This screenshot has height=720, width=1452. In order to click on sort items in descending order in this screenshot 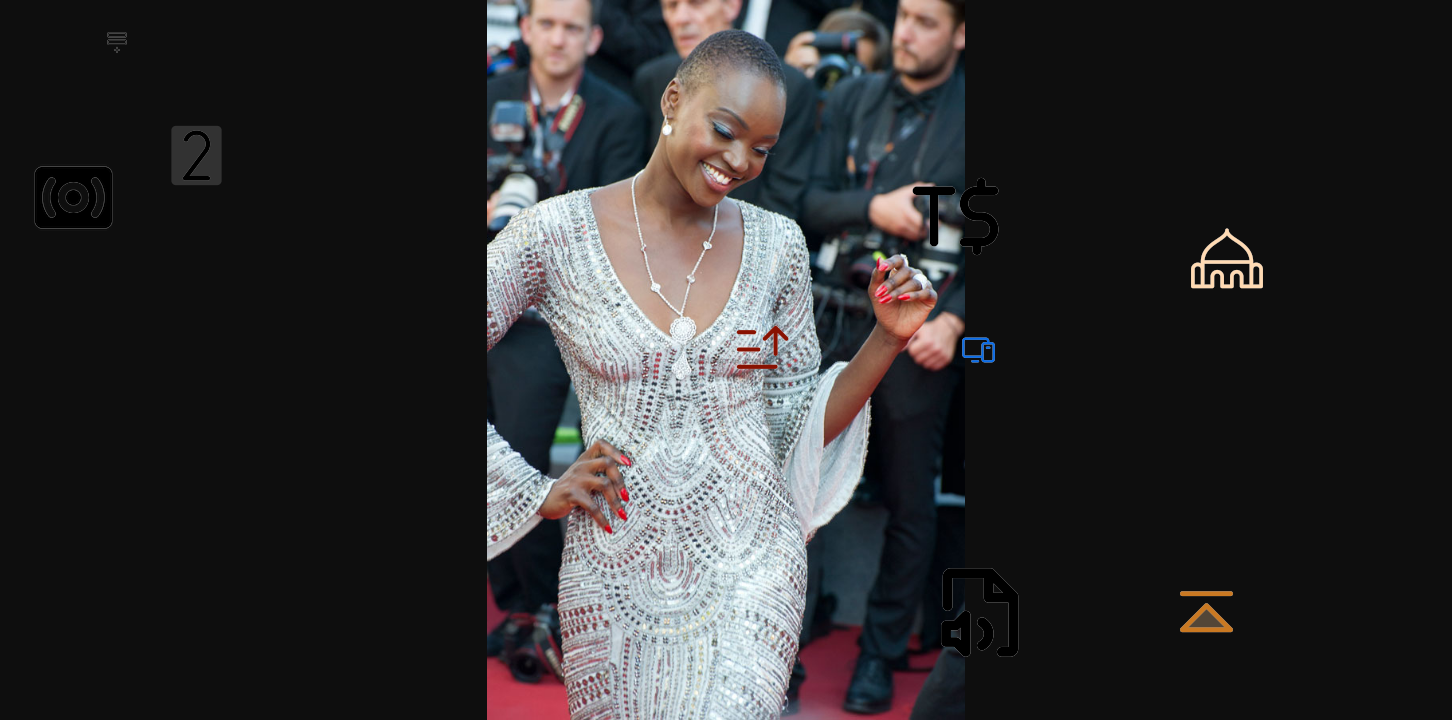, I will do `click(760, 349)`.